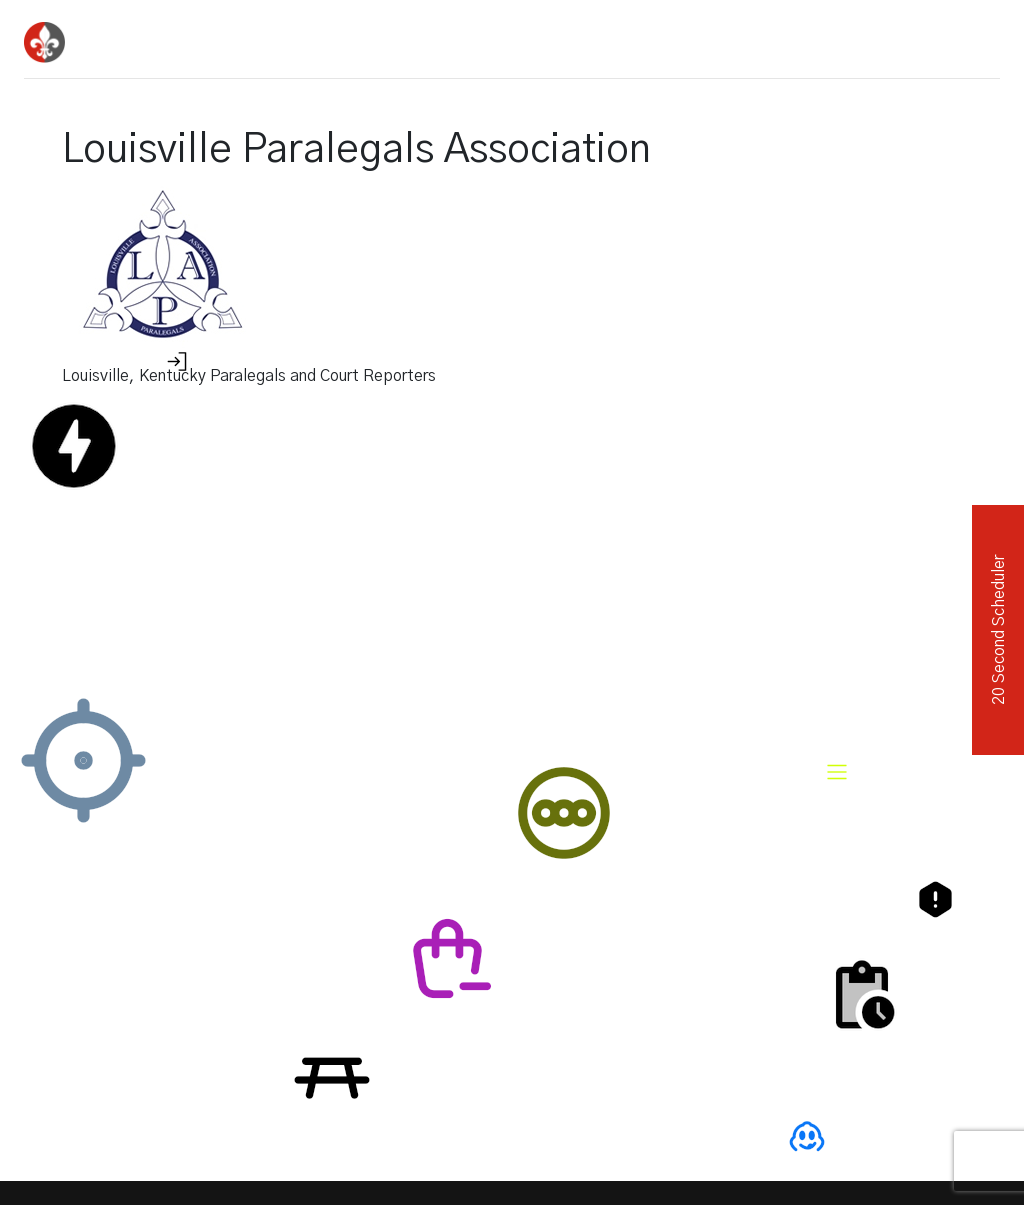 This screenshot has width=1024, height=1205. Describe the element at coordinates (74, 446) in the screenshot. I see `indicates offline or cached content available` at that location.